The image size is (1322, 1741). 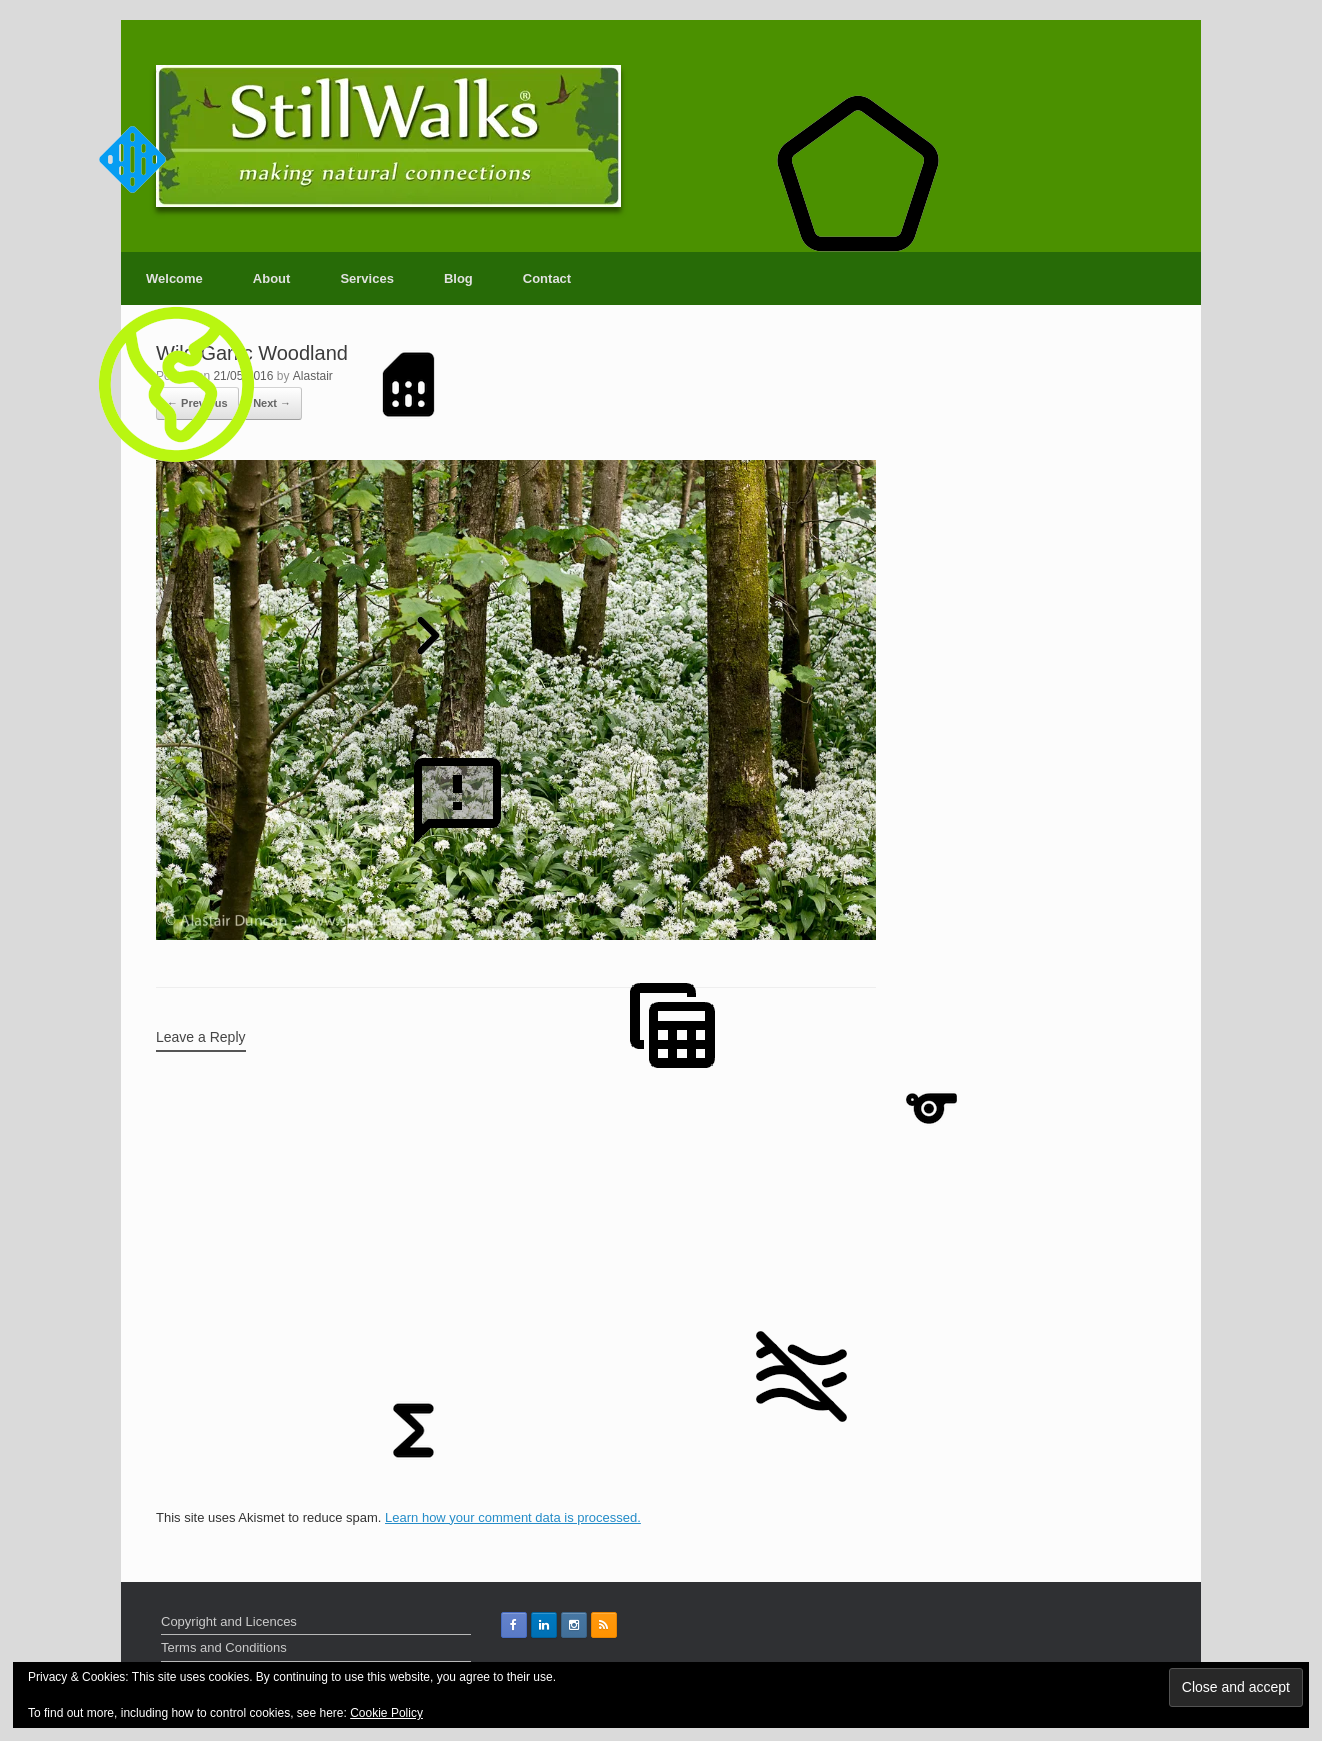 What do you see at coordinates (858, 178) in the screenshot?
I see `pentagon shape indicator` at bounding box center [858, 178].